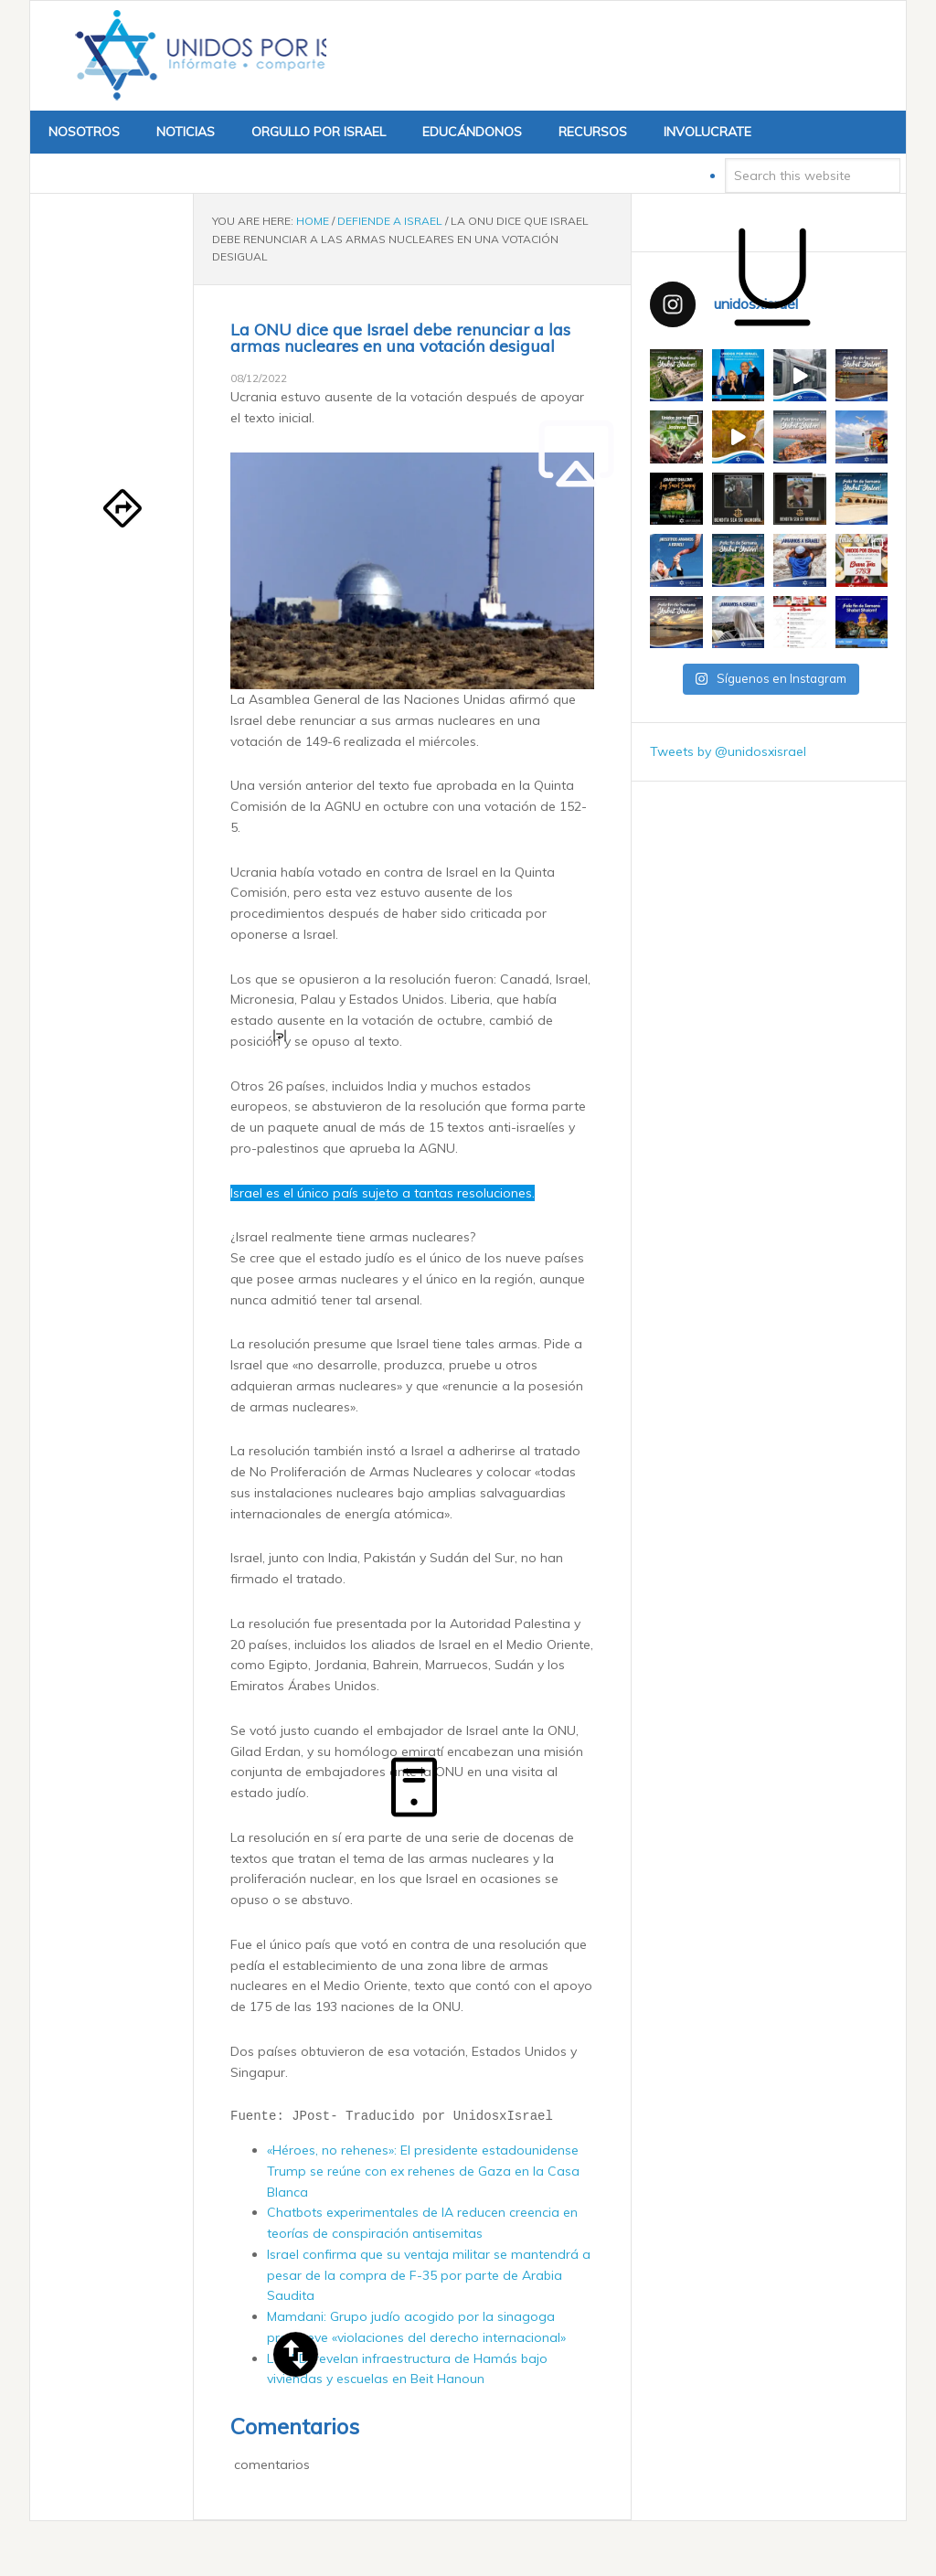 Image resolution: width=936 pixels, height=2576 pixels. Describe the element at coordinates (295, 2354) in the screenshot. I see `swap or reorder items vertically` at that location.